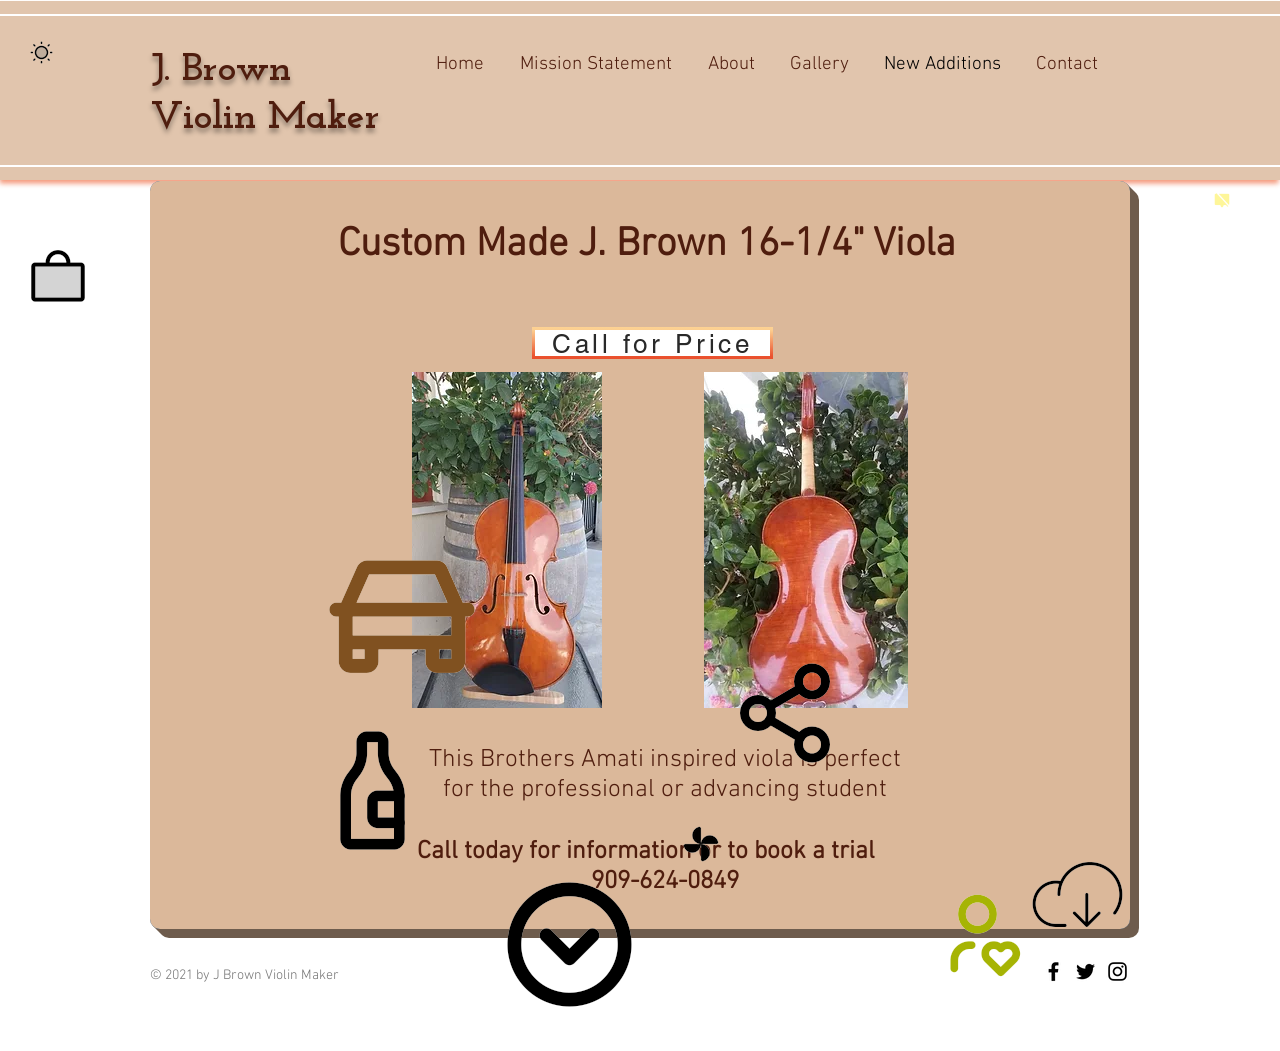 The height and width of the screenshot is (1051, 1280). What do you see at coordinates (701, 844) in the screenshot?
I see `access toys or games category` at bounding box center [701, 844].